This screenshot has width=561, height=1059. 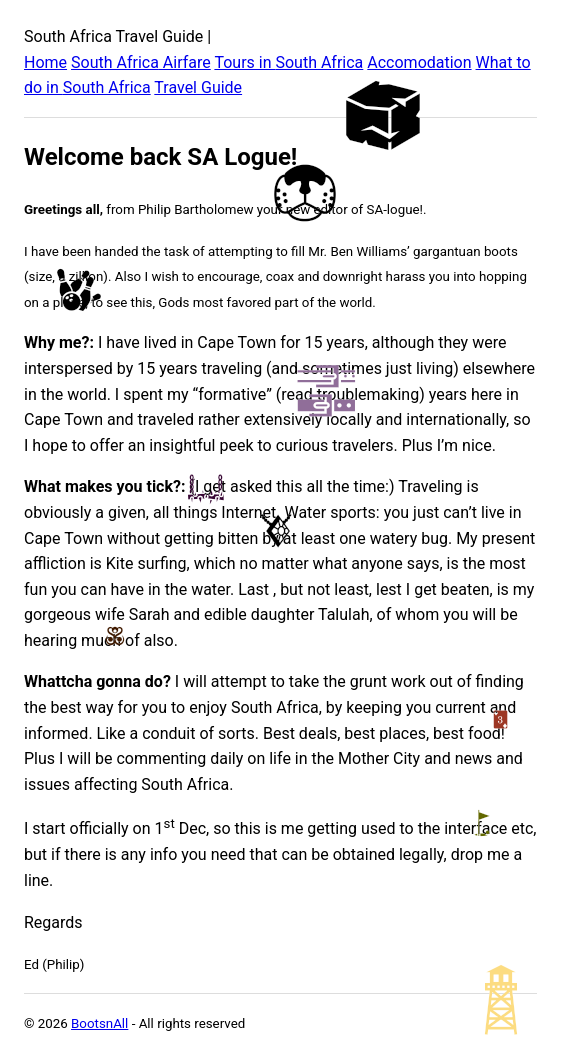 What do you see at coordinates (383, 114) in the screenshot?
I see `select stone block material for building` at bounding box center [383, 114].